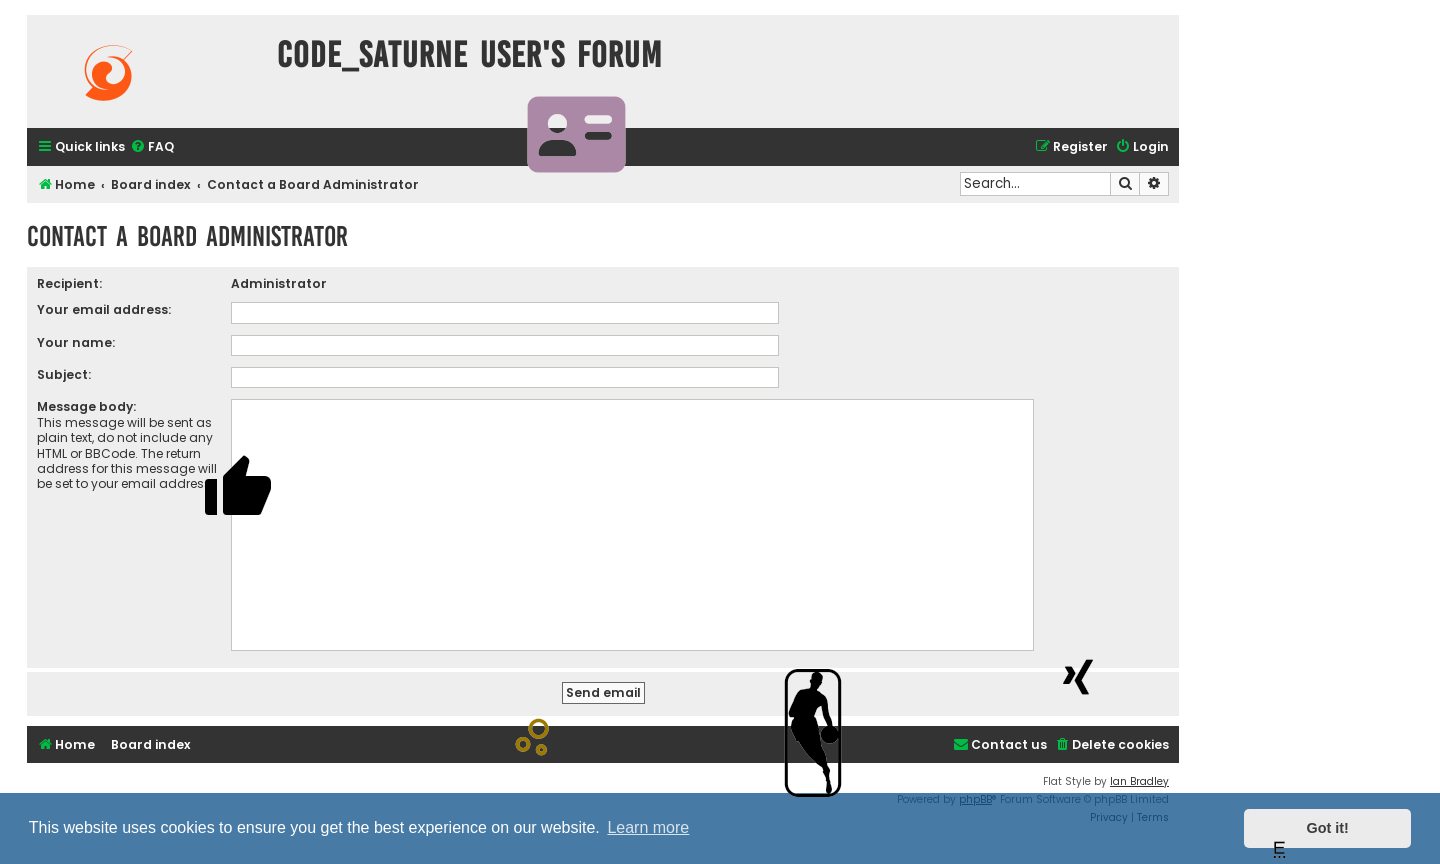  Describe the element at coordinates (1279, 849) in the screenshot. I see `apply emphasis formatting to selected text` at that location.